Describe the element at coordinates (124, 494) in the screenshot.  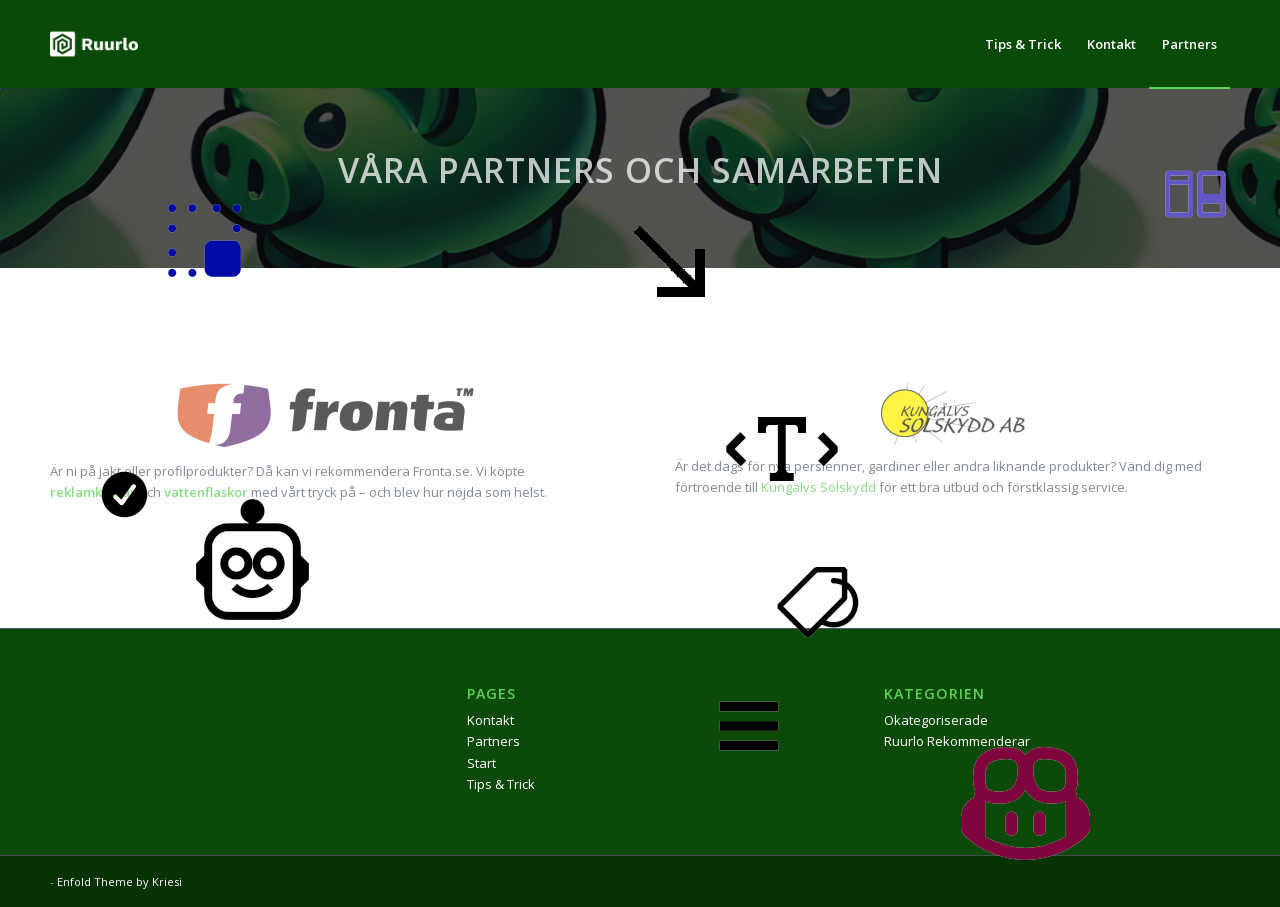
I see `indicates successful completion of an action` at that location.